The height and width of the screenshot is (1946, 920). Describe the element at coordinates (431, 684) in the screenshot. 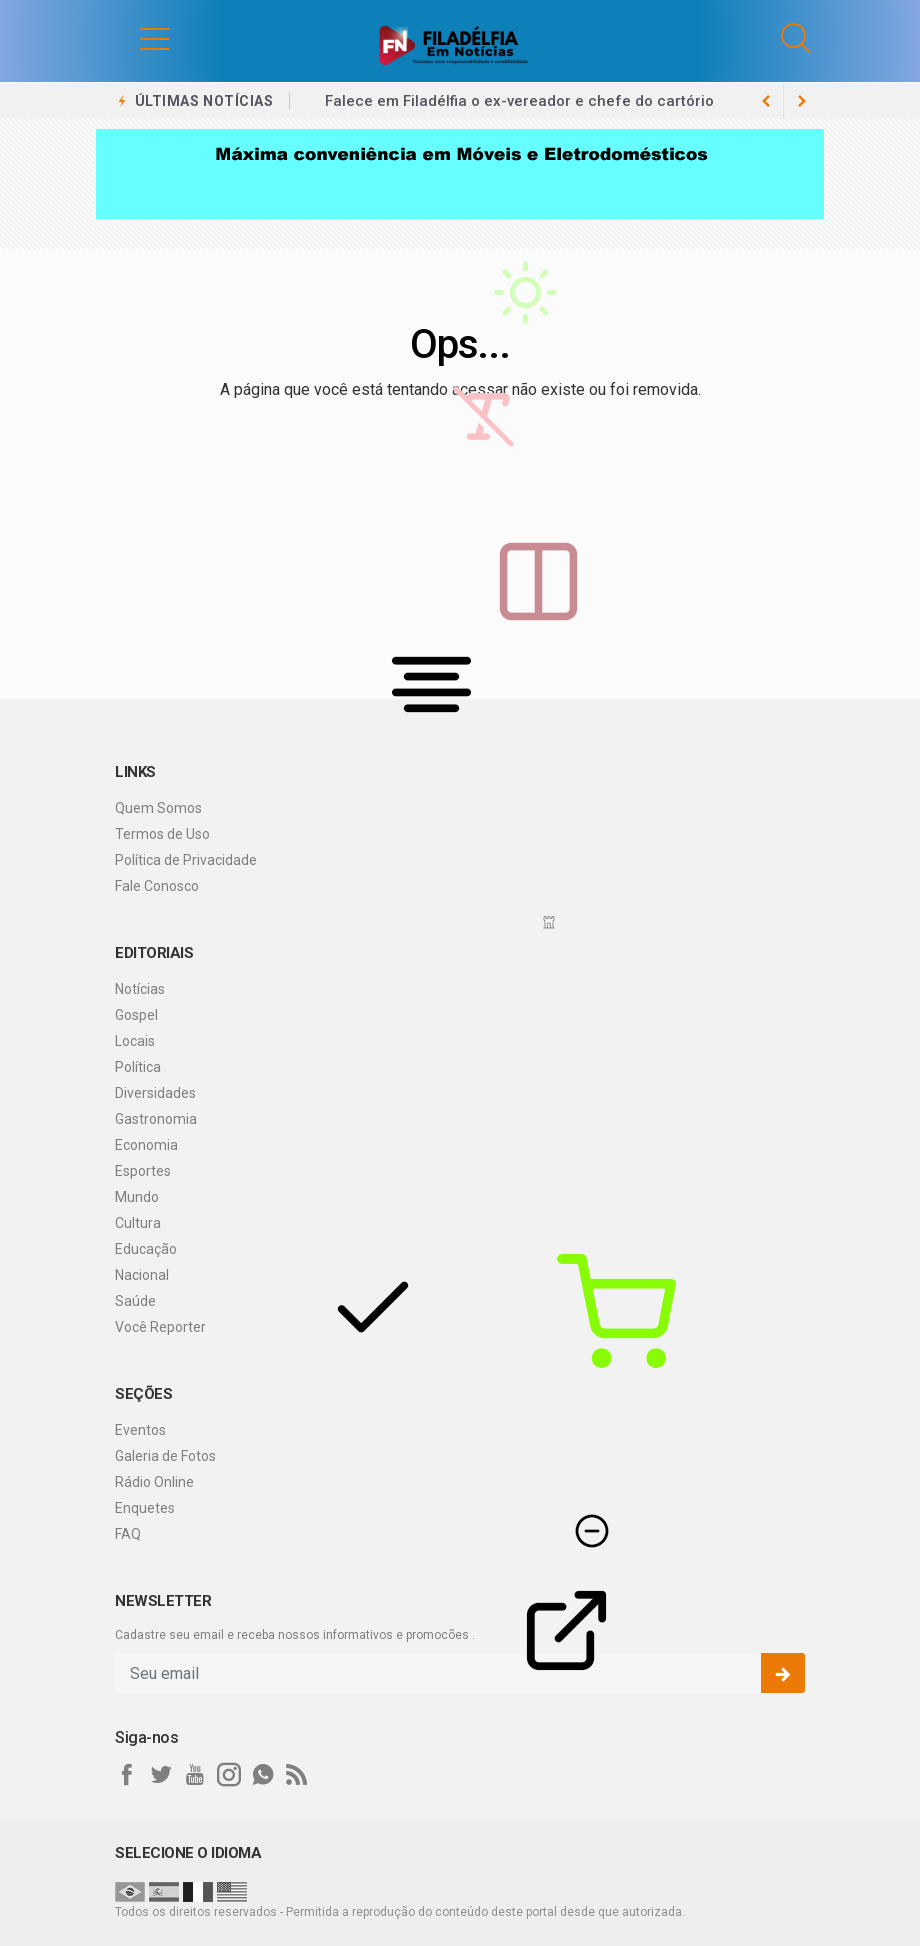

I see `center-align text or content` at that location.